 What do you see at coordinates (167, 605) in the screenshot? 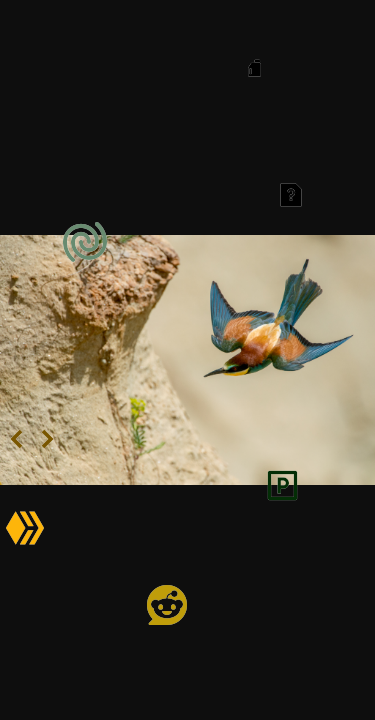
I see `open the Reddit app` at bounding box center [167, 605].